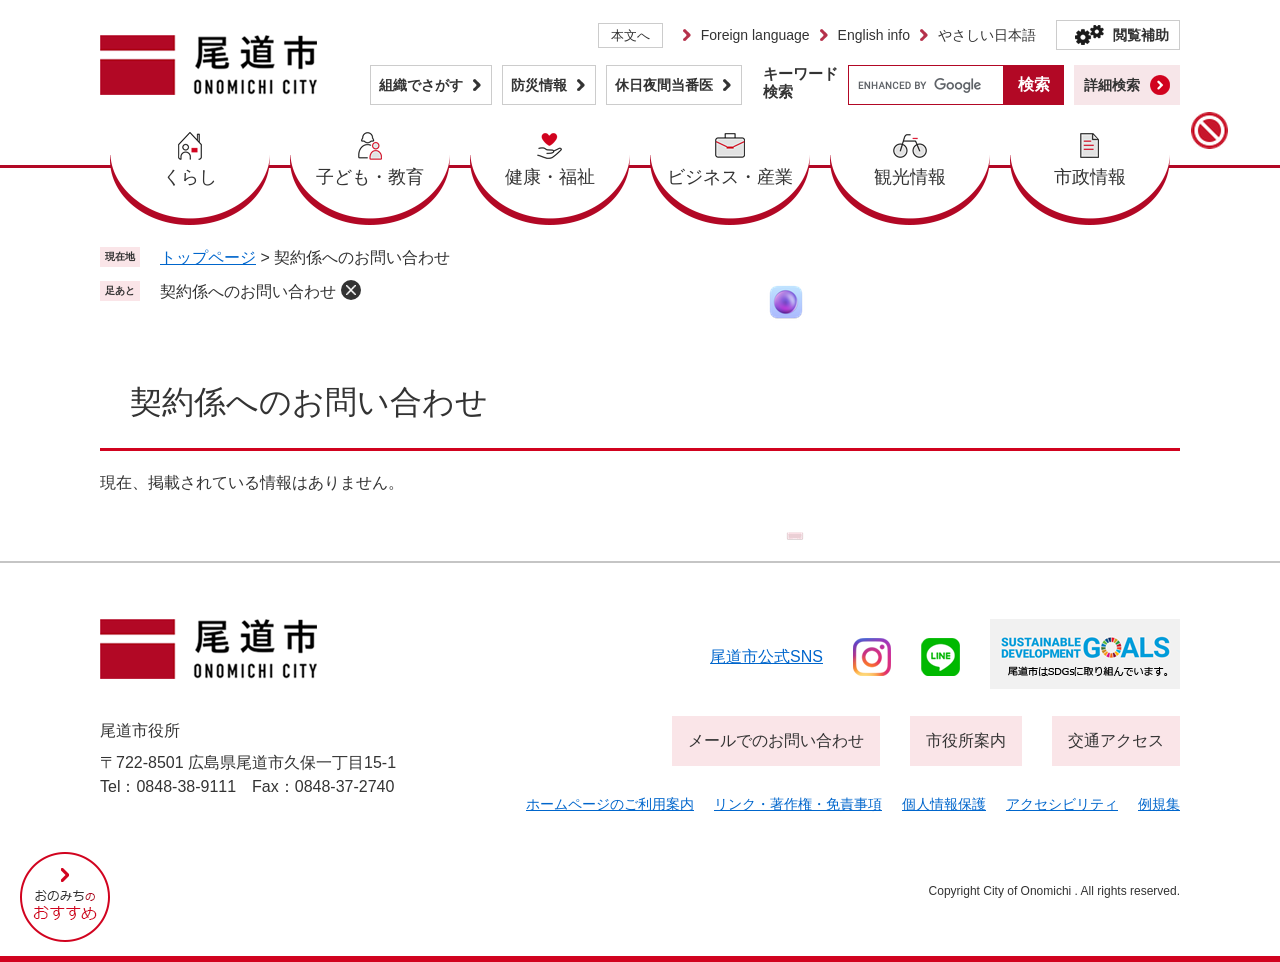 The width and height of the screenshot is (1280, 962). I want to click on clear or delete text from an input field, so click(1209, 130).